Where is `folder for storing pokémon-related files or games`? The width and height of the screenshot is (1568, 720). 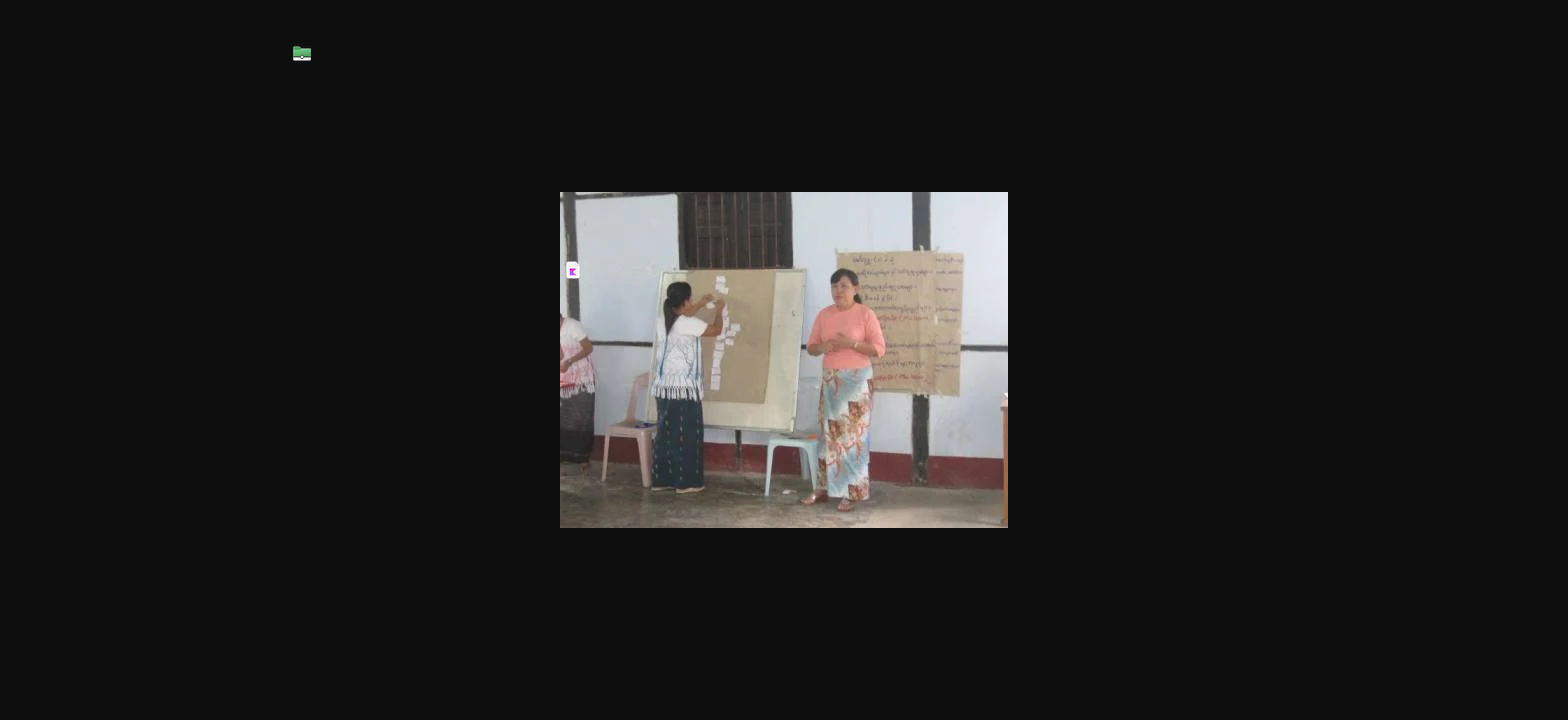 folder for storing pokémon-related files or games is located at coordinates (302, 54).